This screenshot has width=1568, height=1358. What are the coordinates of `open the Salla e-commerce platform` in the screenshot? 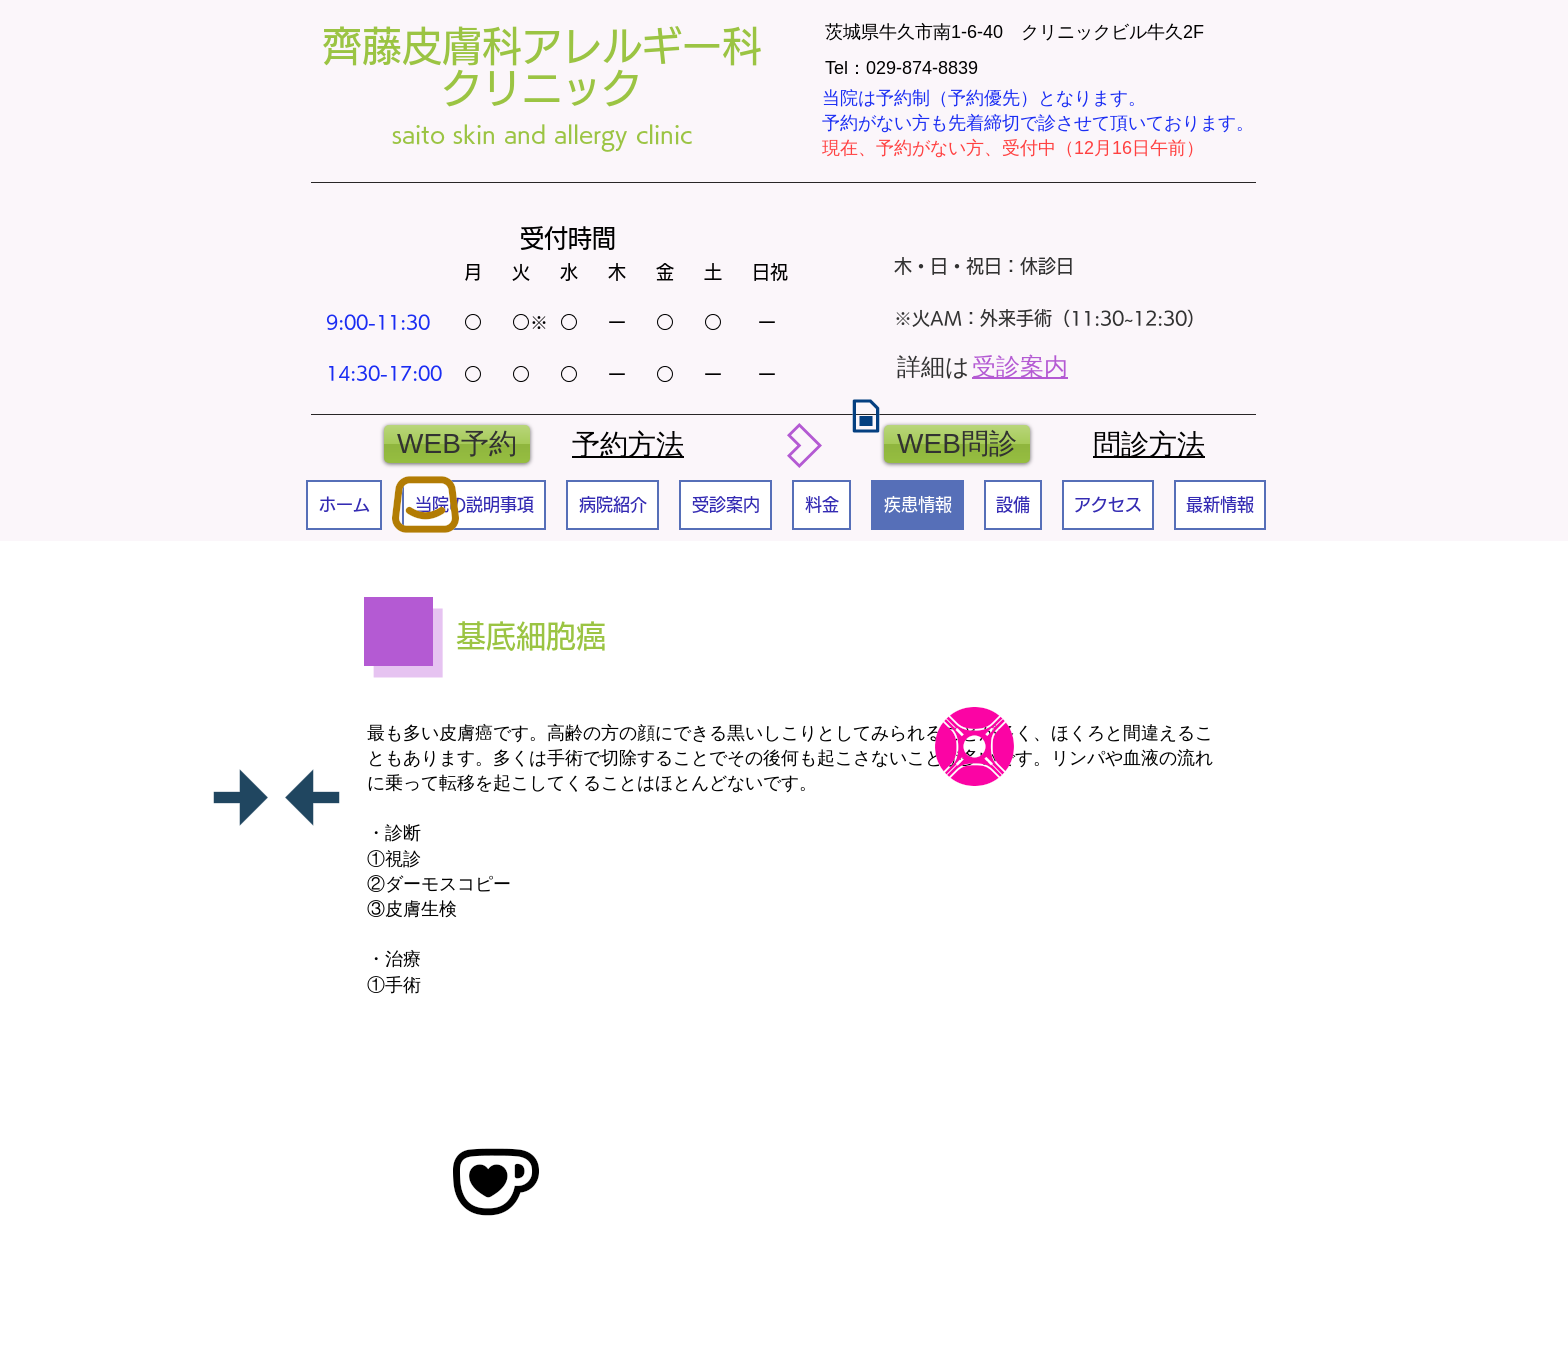 It's located at (425, 504).